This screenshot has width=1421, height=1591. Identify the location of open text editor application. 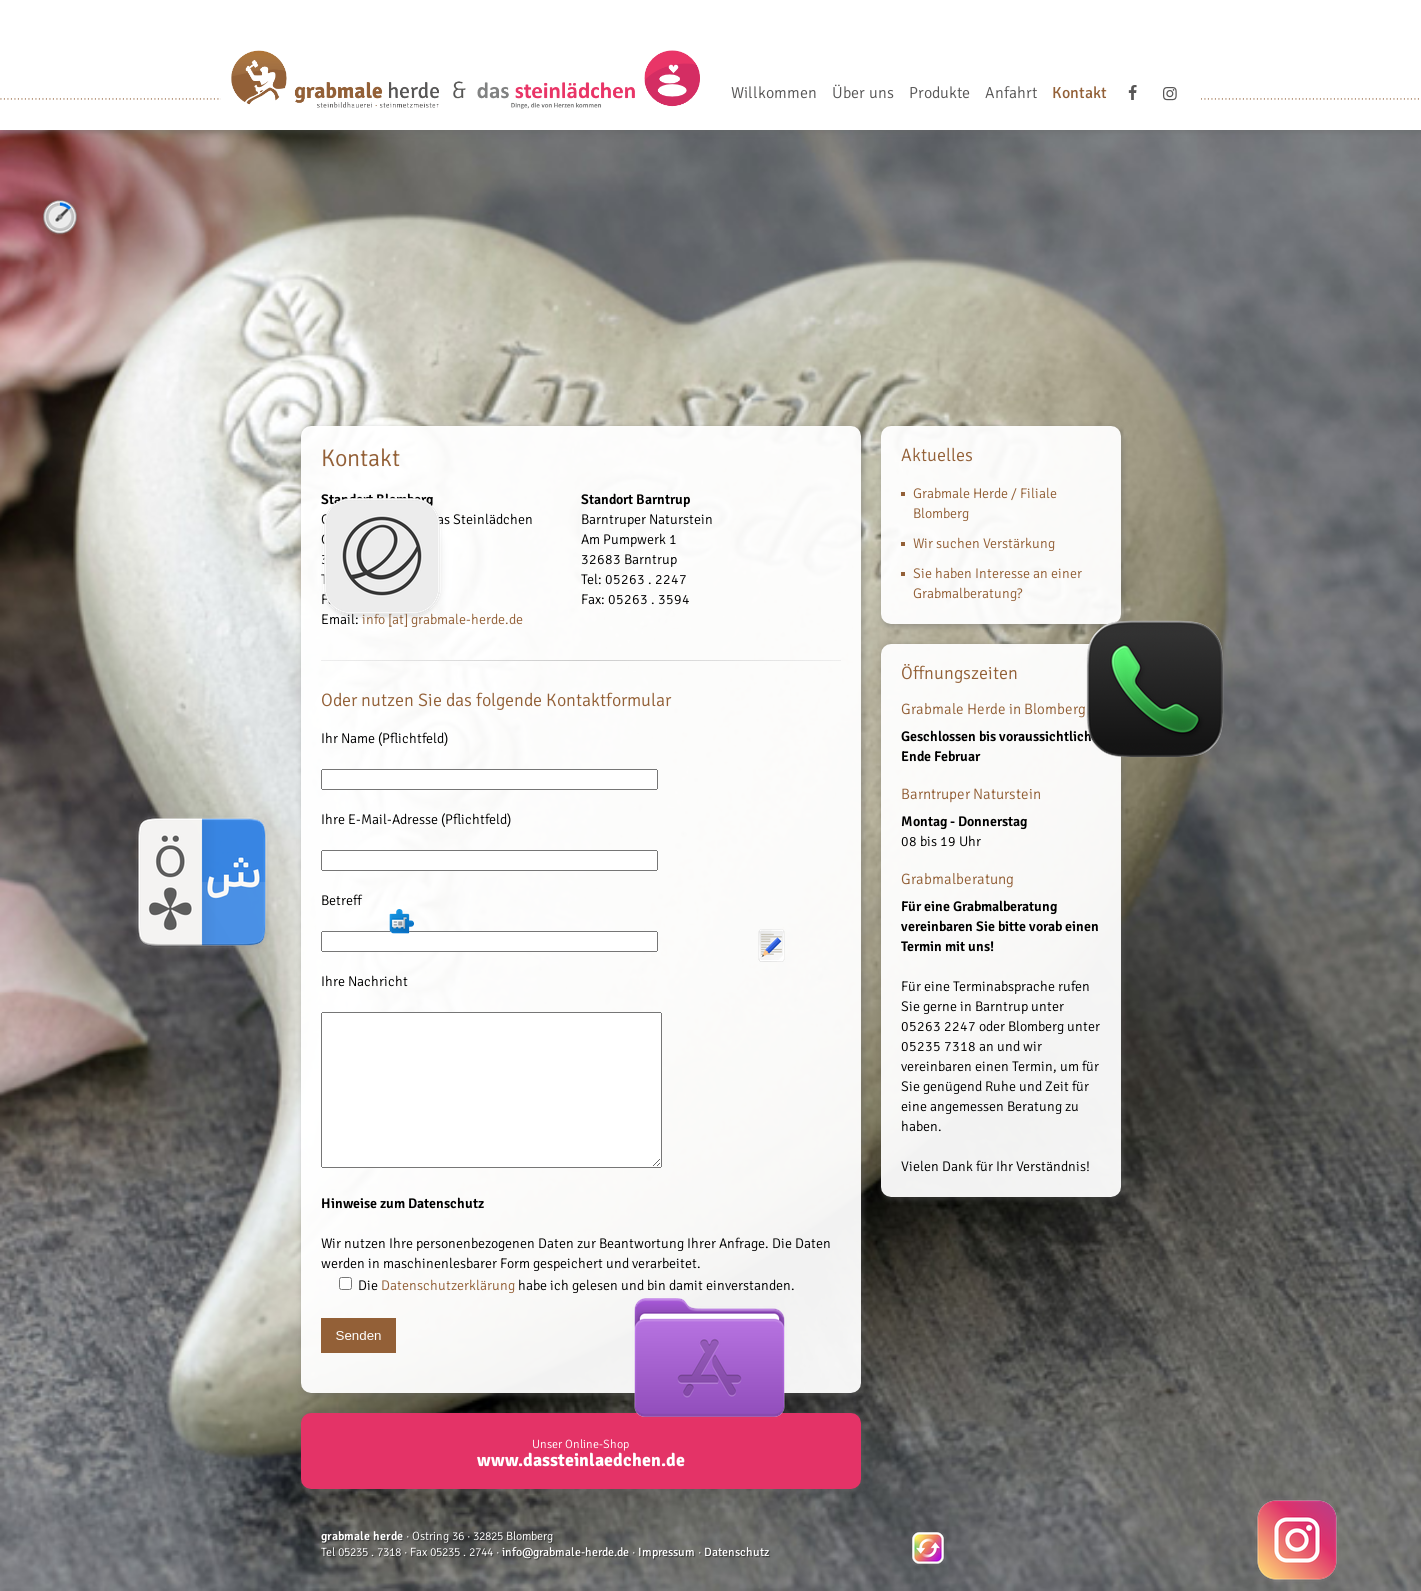
(771, 945).